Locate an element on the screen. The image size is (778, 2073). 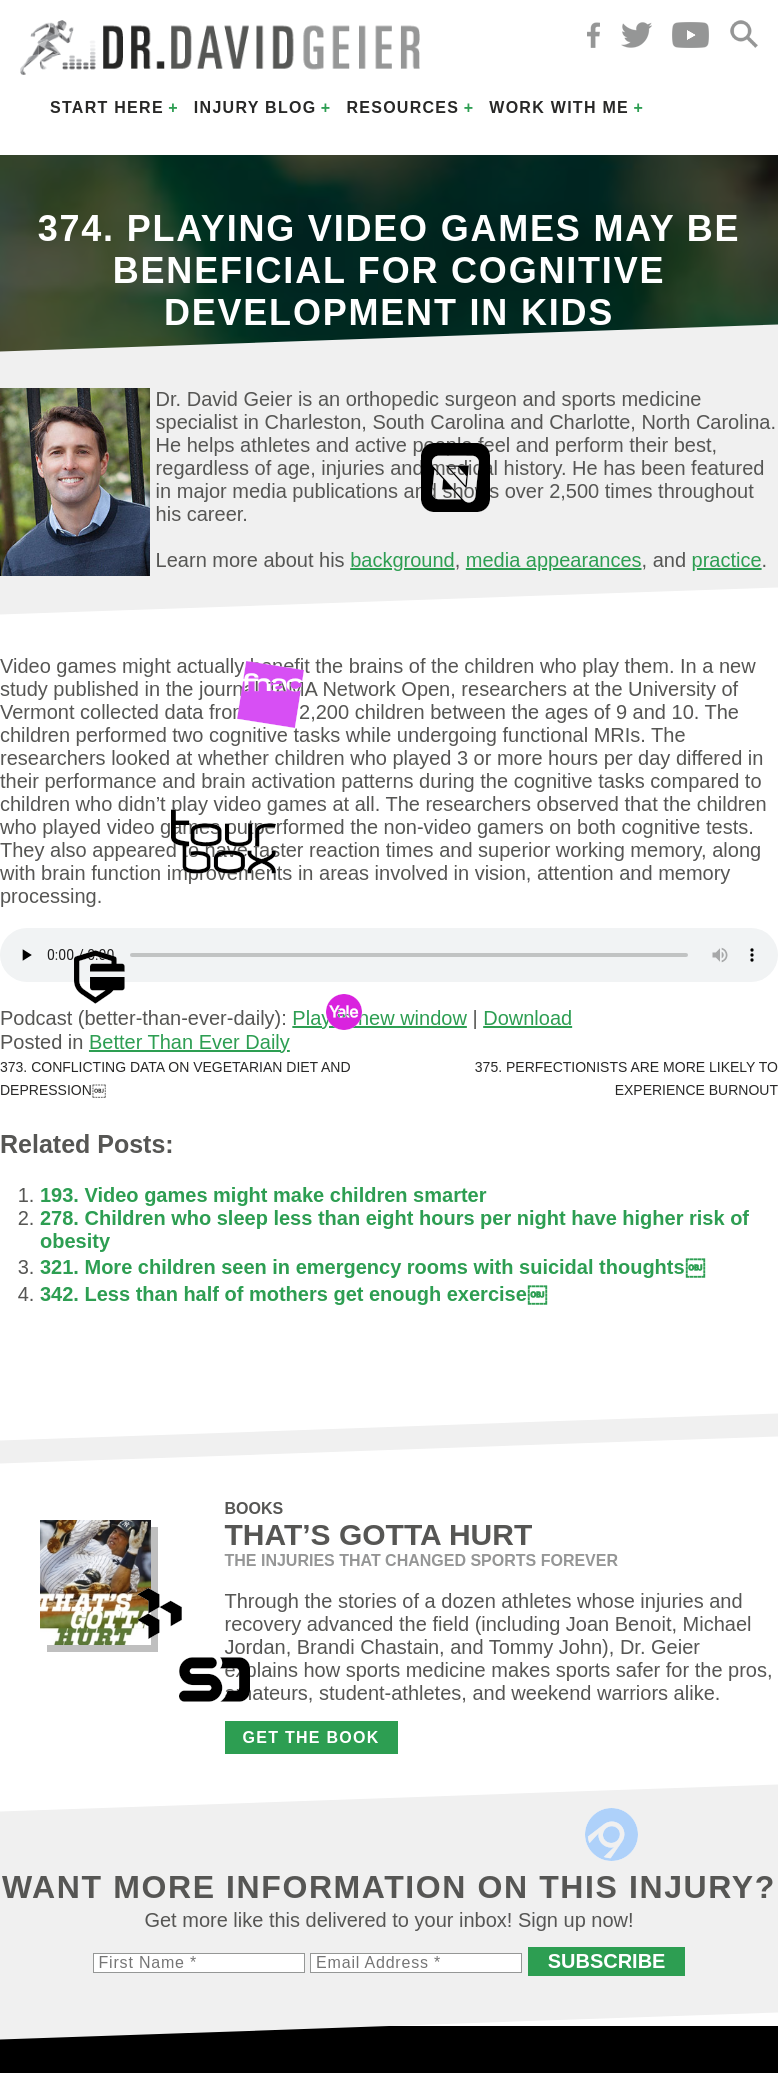
yale university branding or affiliation is located at coordinates (344, 1012).